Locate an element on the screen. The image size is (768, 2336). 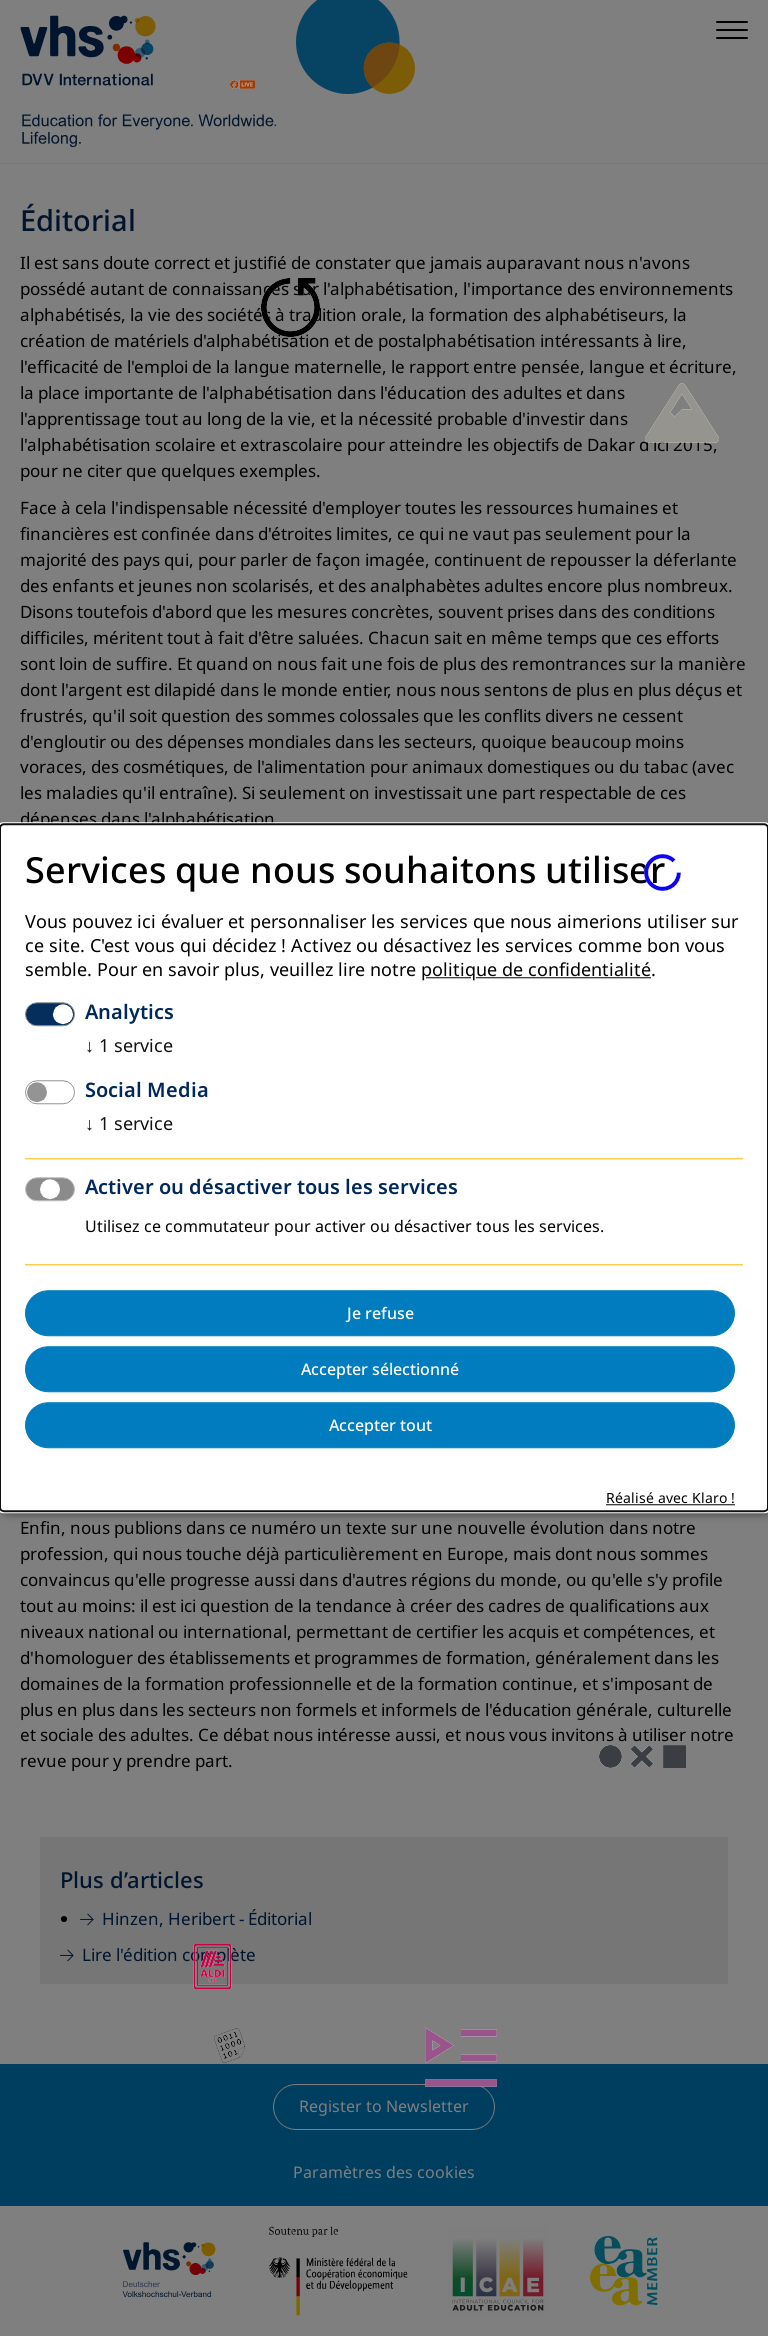
open pastebin website or app is located at coordinates (229, 2045).